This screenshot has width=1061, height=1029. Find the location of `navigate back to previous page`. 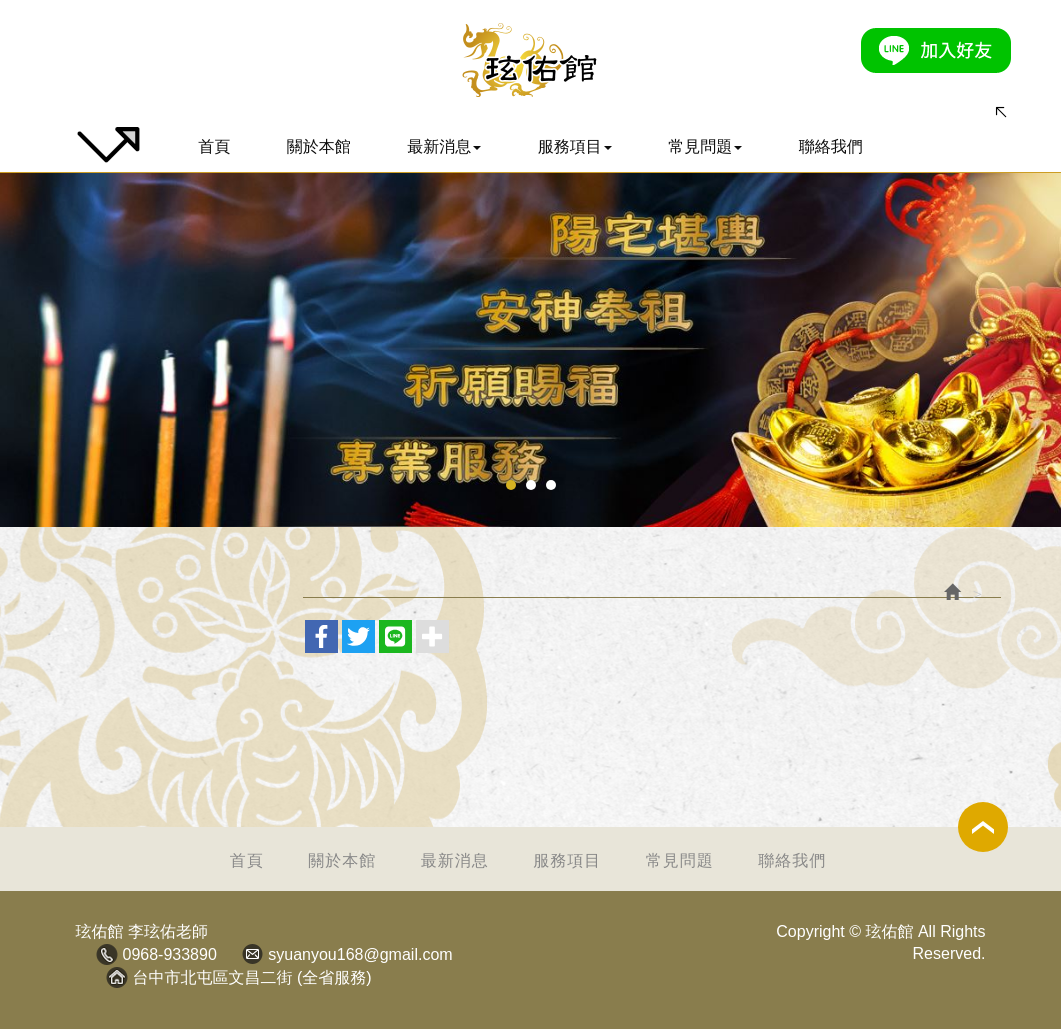

navigate back to previous page is located at coordinates (1001, 112).